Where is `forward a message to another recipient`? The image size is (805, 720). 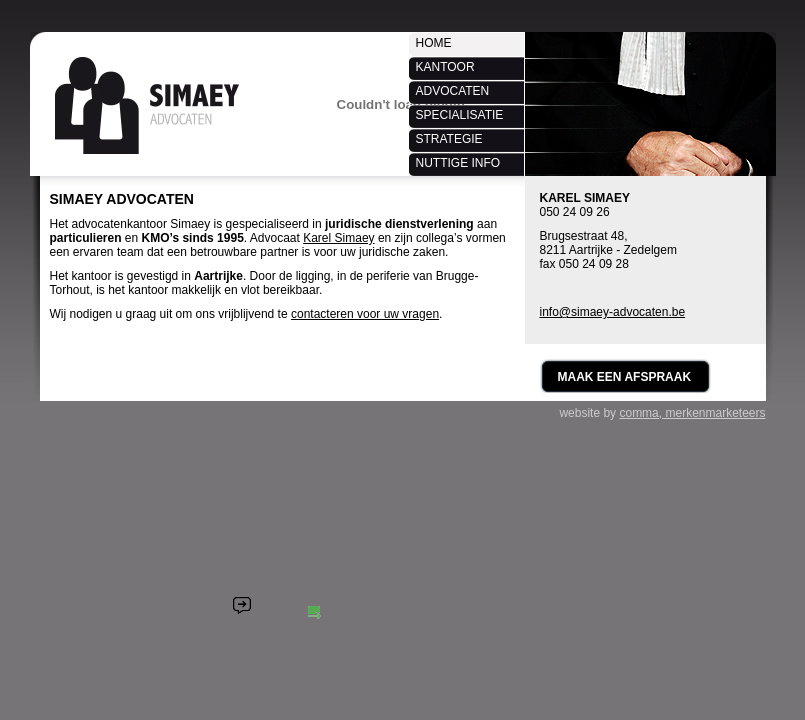
forward a message to another recipient is located at coordinates (242, 605).